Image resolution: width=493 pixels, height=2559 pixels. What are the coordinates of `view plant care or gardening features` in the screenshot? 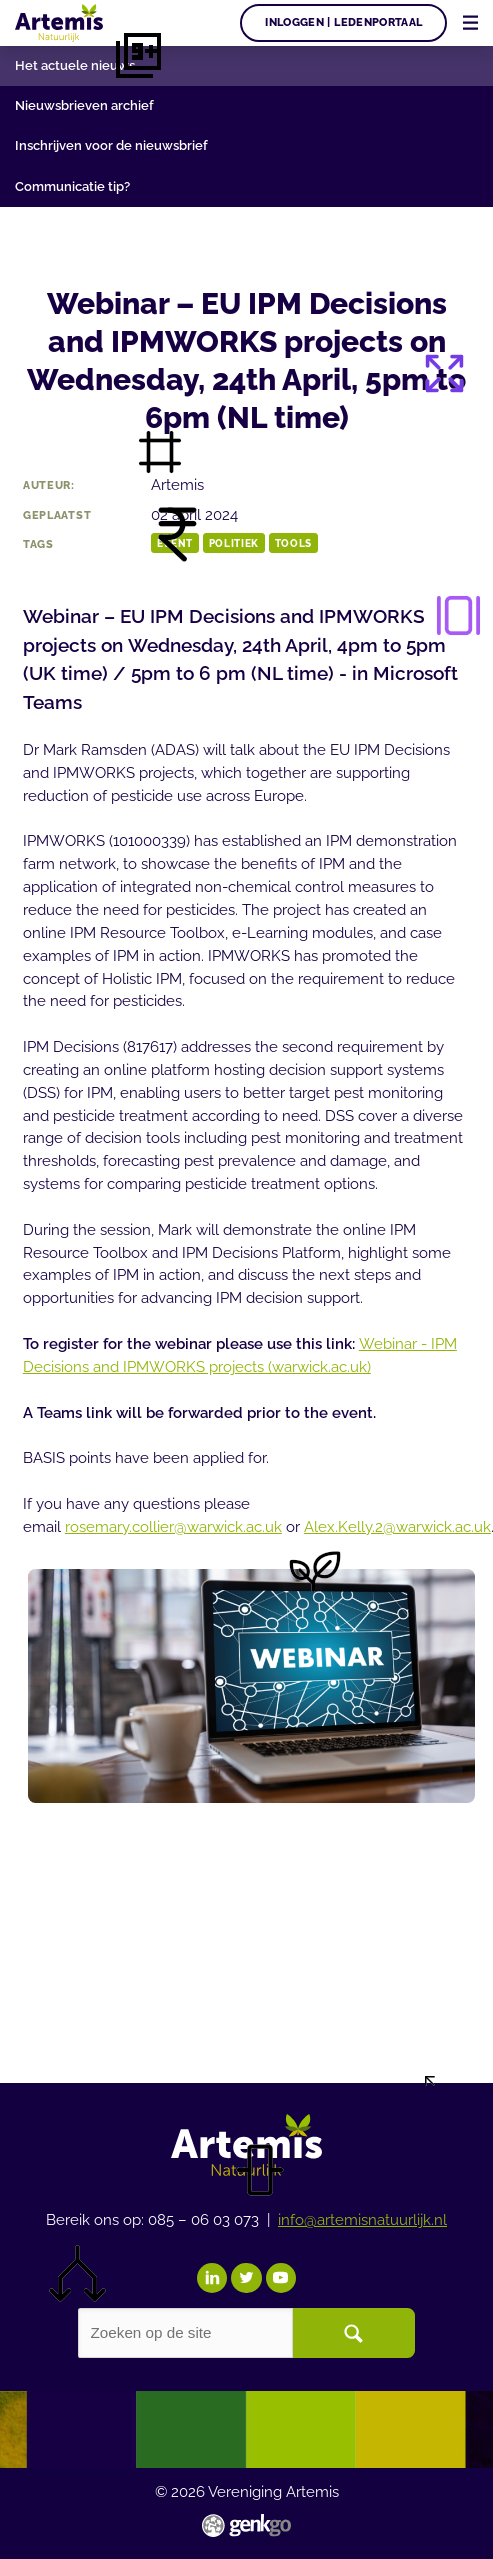 It's located at (315, 1570).